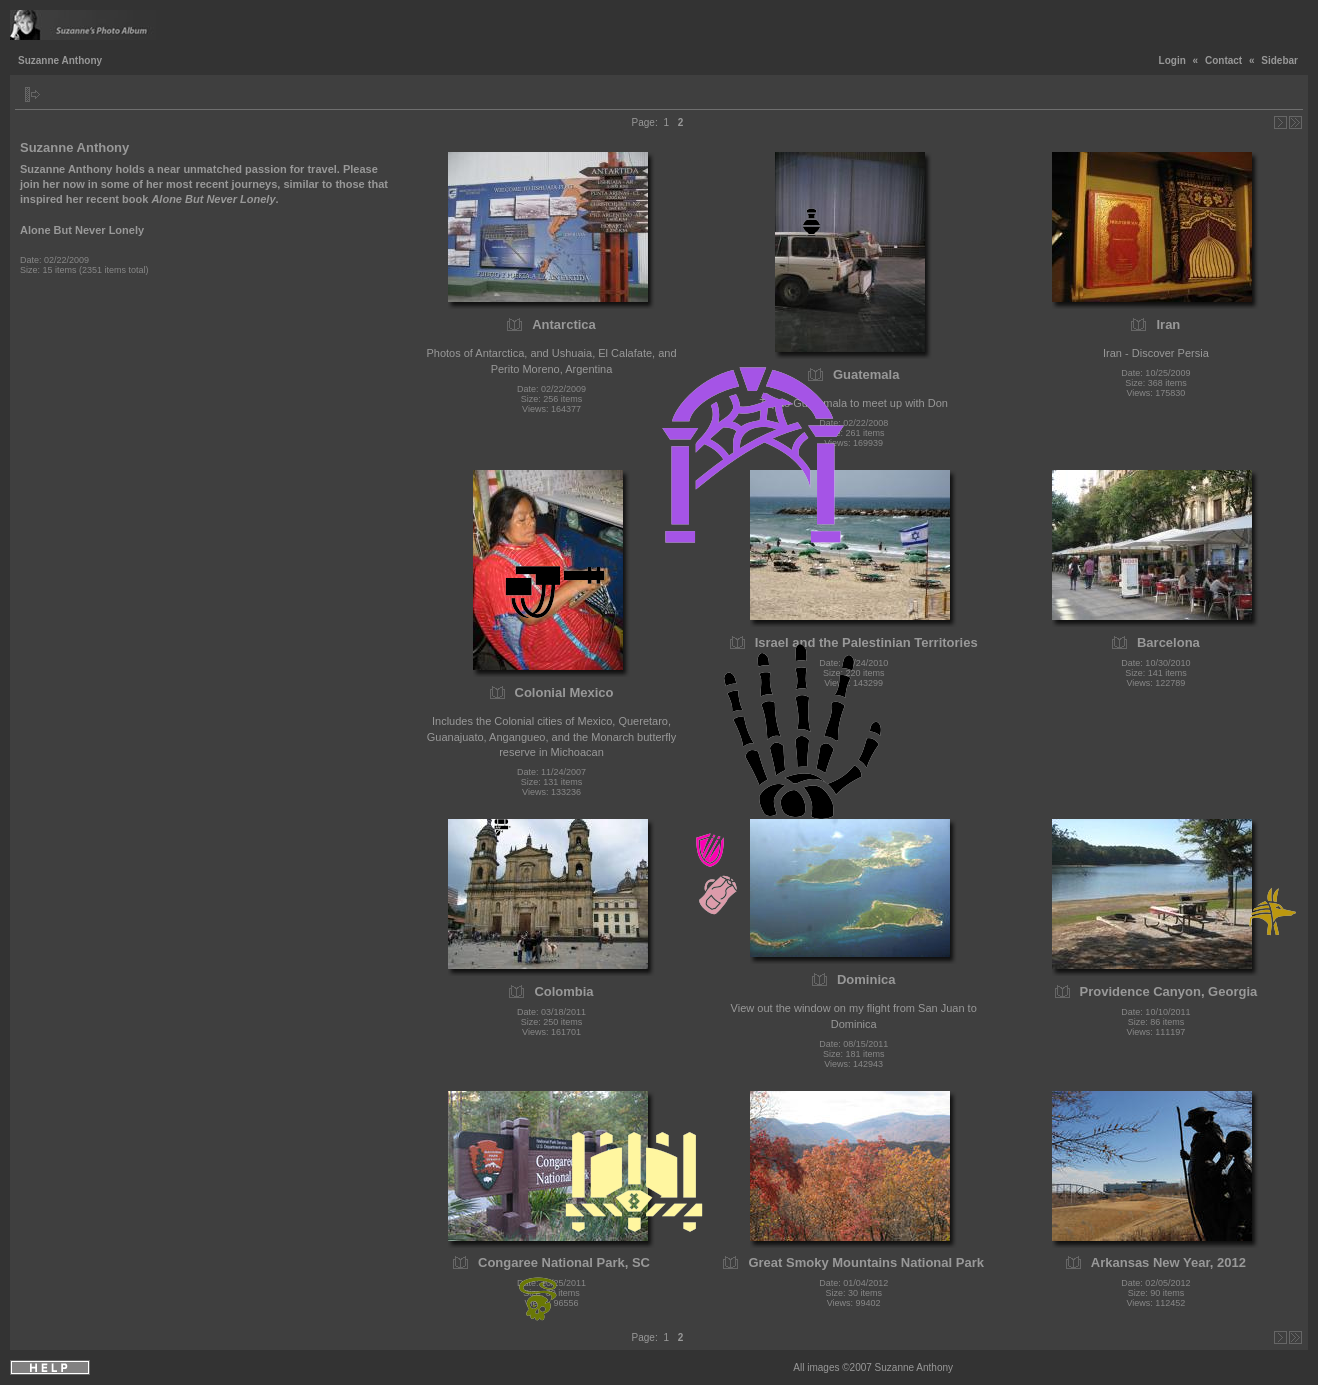 The height and width of the screenshot is (1385, 1318). I want to click on view pottery or ceramics collection, so click(811, 222).